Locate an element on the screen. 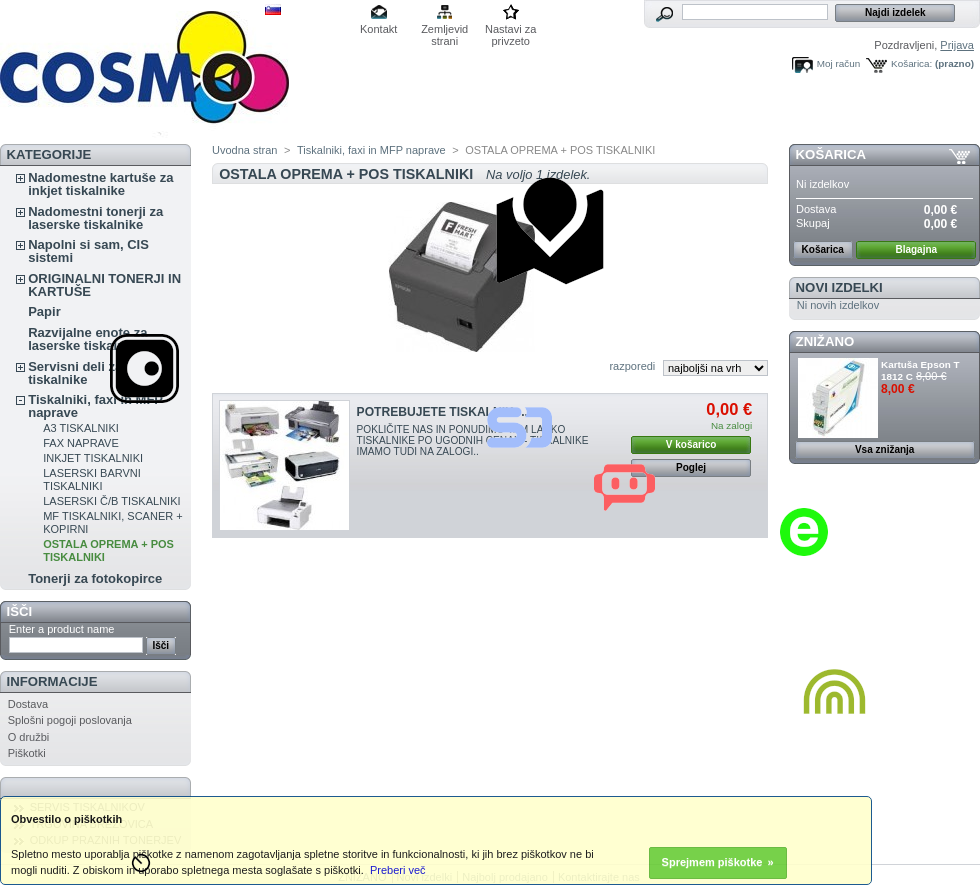 The height and width of the screenshot is (890, 980). view map with pinned location is located at coordinates (550, 231).